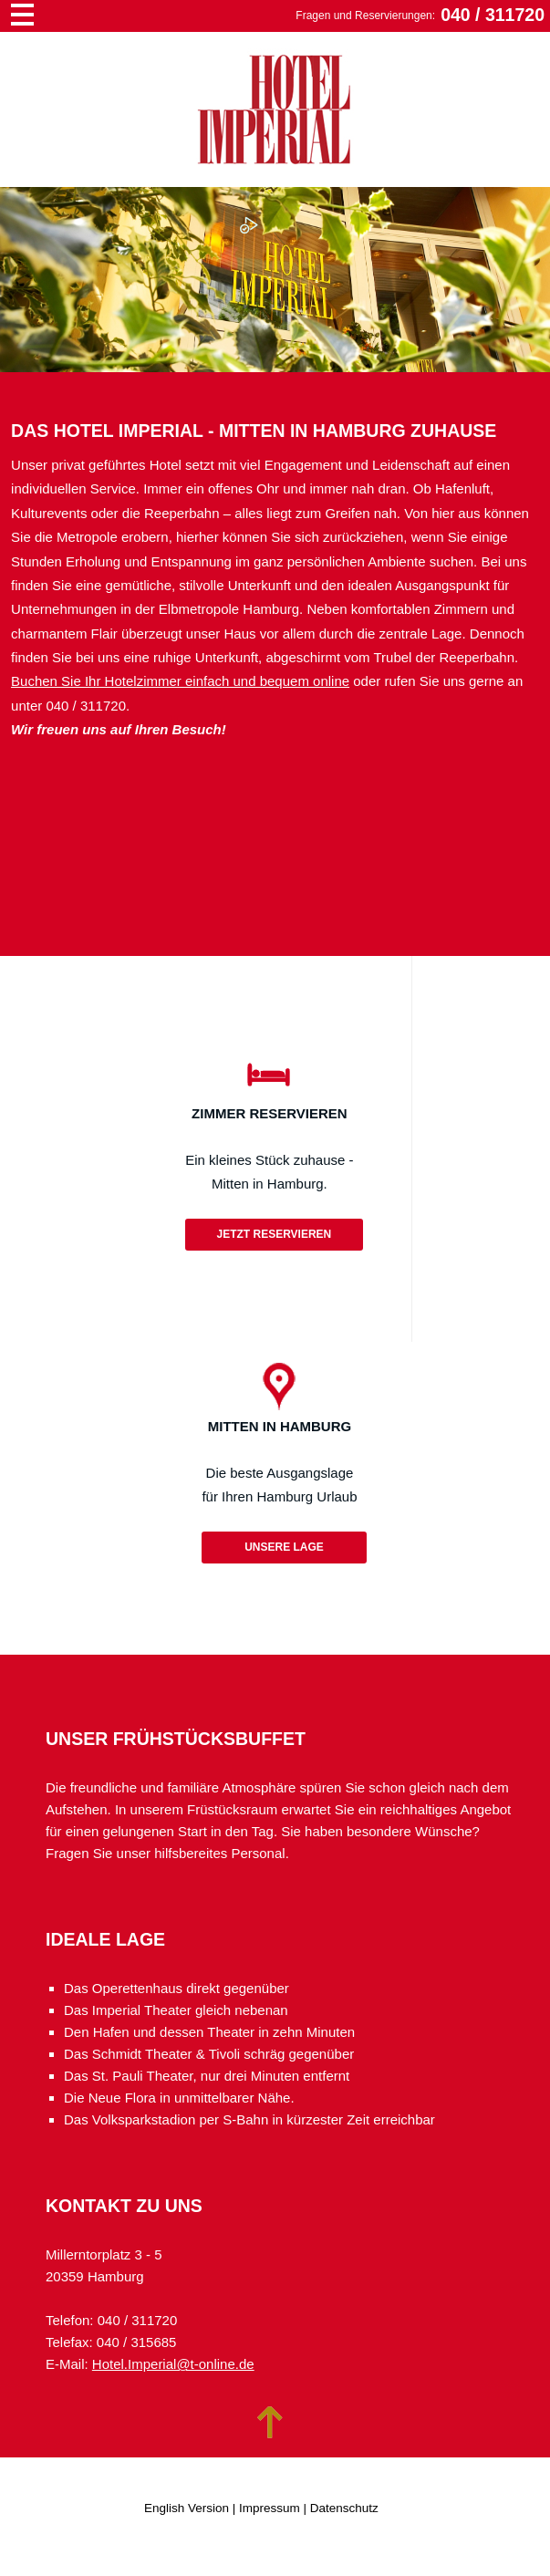 This screenshot has height=2576, width=550. What do you see at coordinates (249, 224) in the screenshot?
I see `run tests with code coverage enabled` at bounding box center [249, 224].